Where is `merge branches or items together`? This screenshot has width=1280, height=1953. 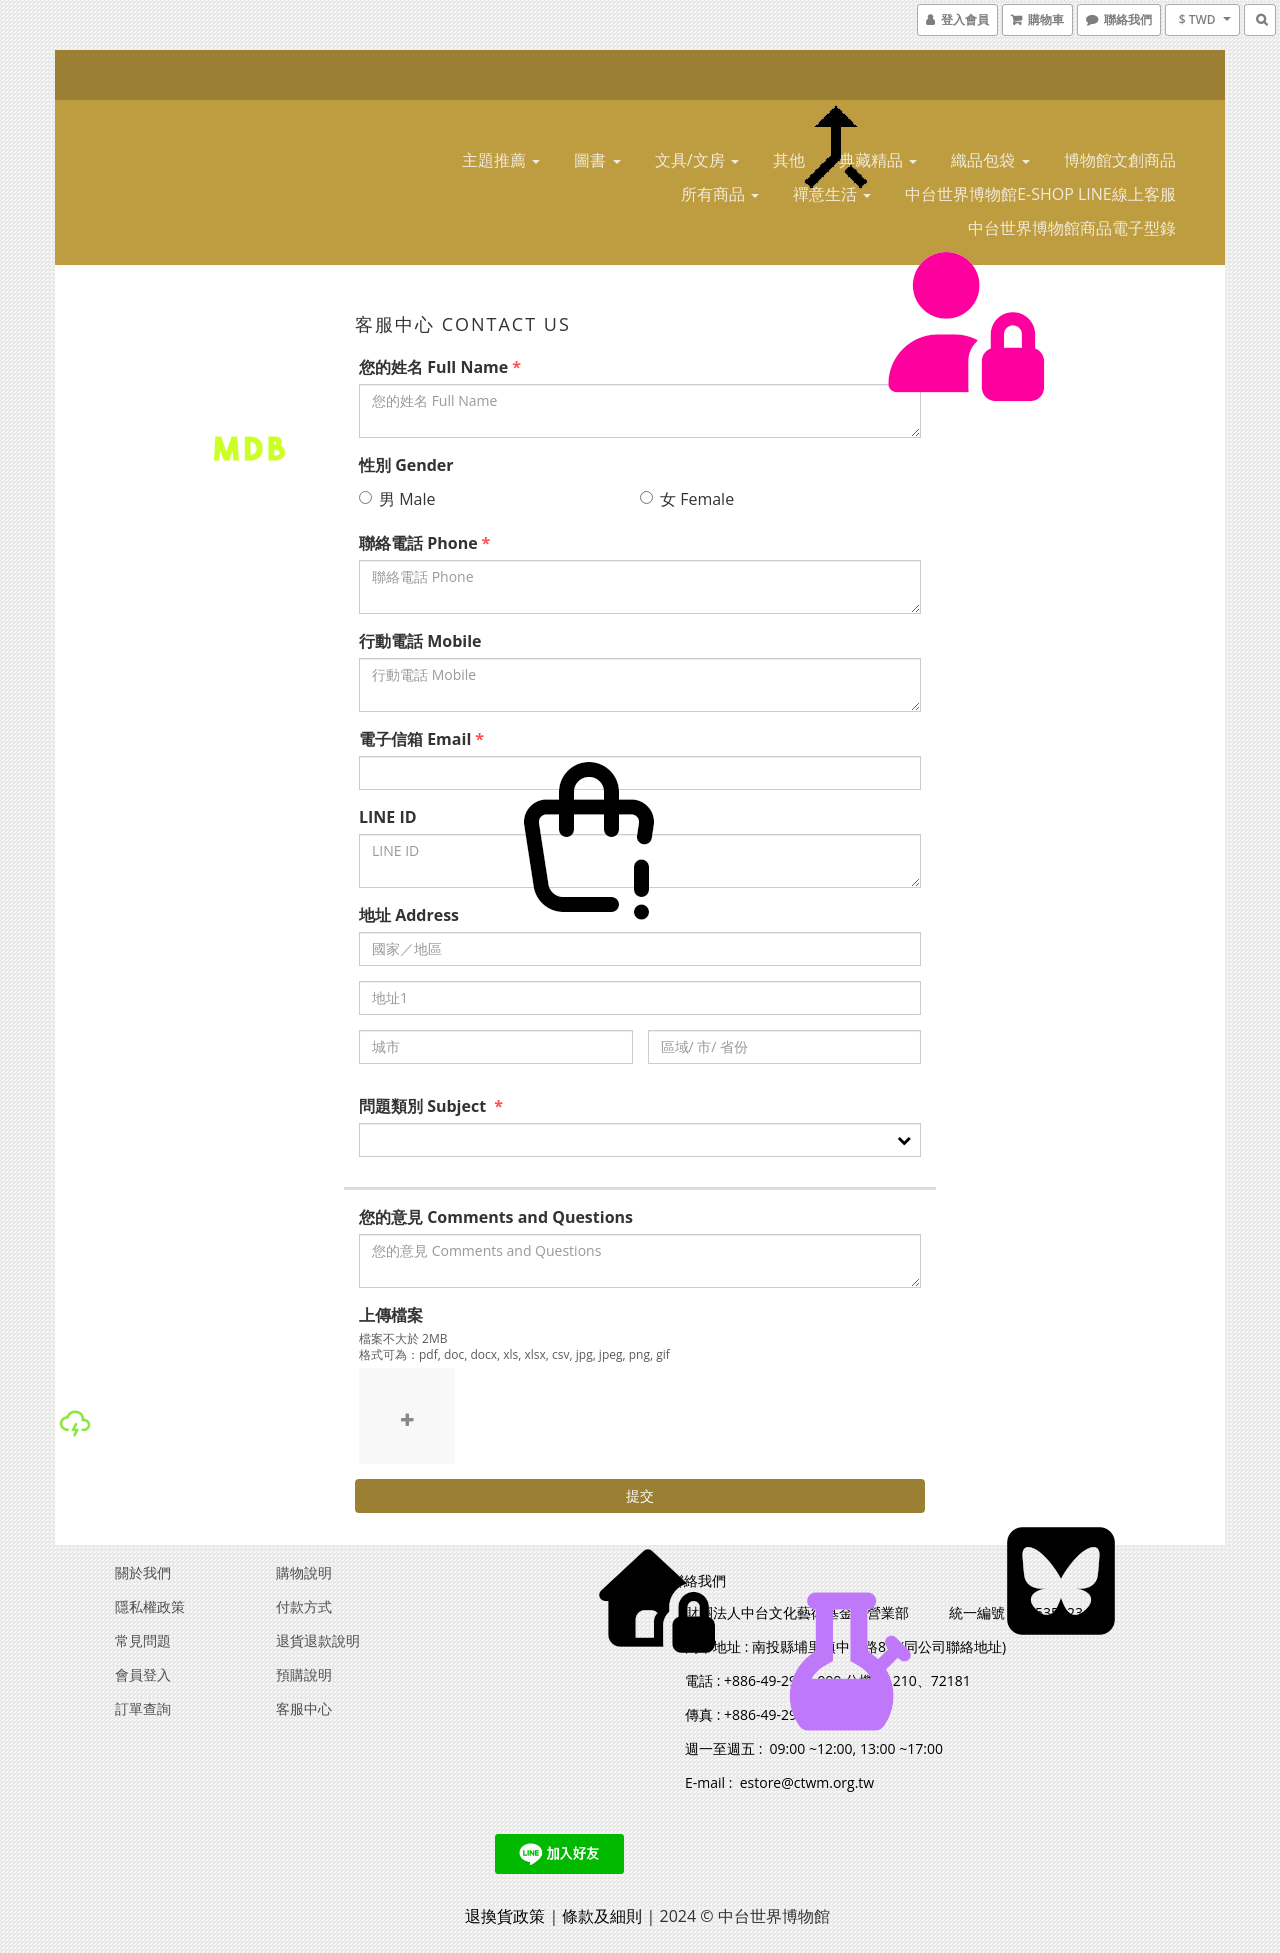
merge branches or items together is located at coordinates (836, 147).